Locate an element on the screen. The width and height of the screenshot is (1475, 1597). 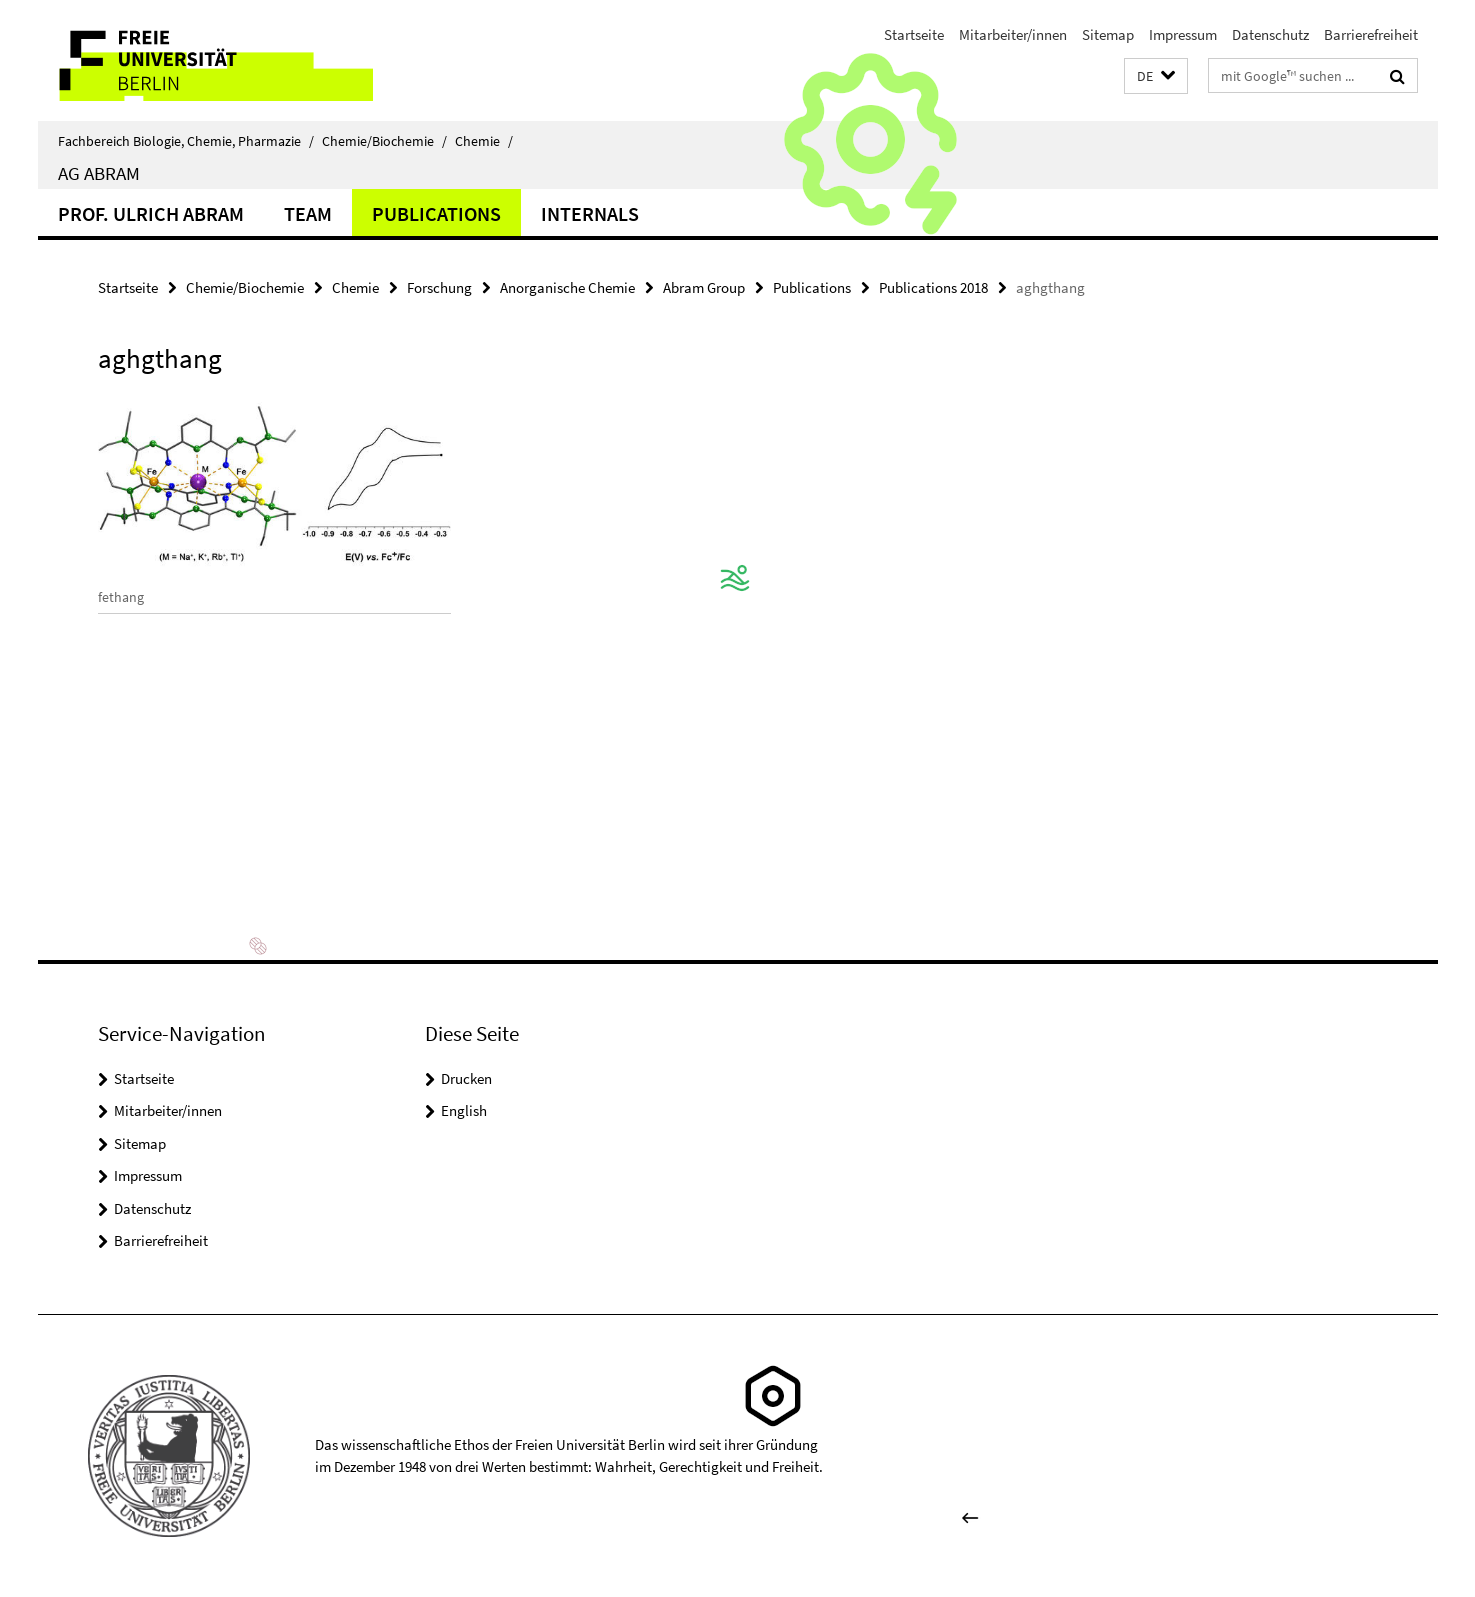
access swimming or aquatic activities is located at coordinates (735, 578).